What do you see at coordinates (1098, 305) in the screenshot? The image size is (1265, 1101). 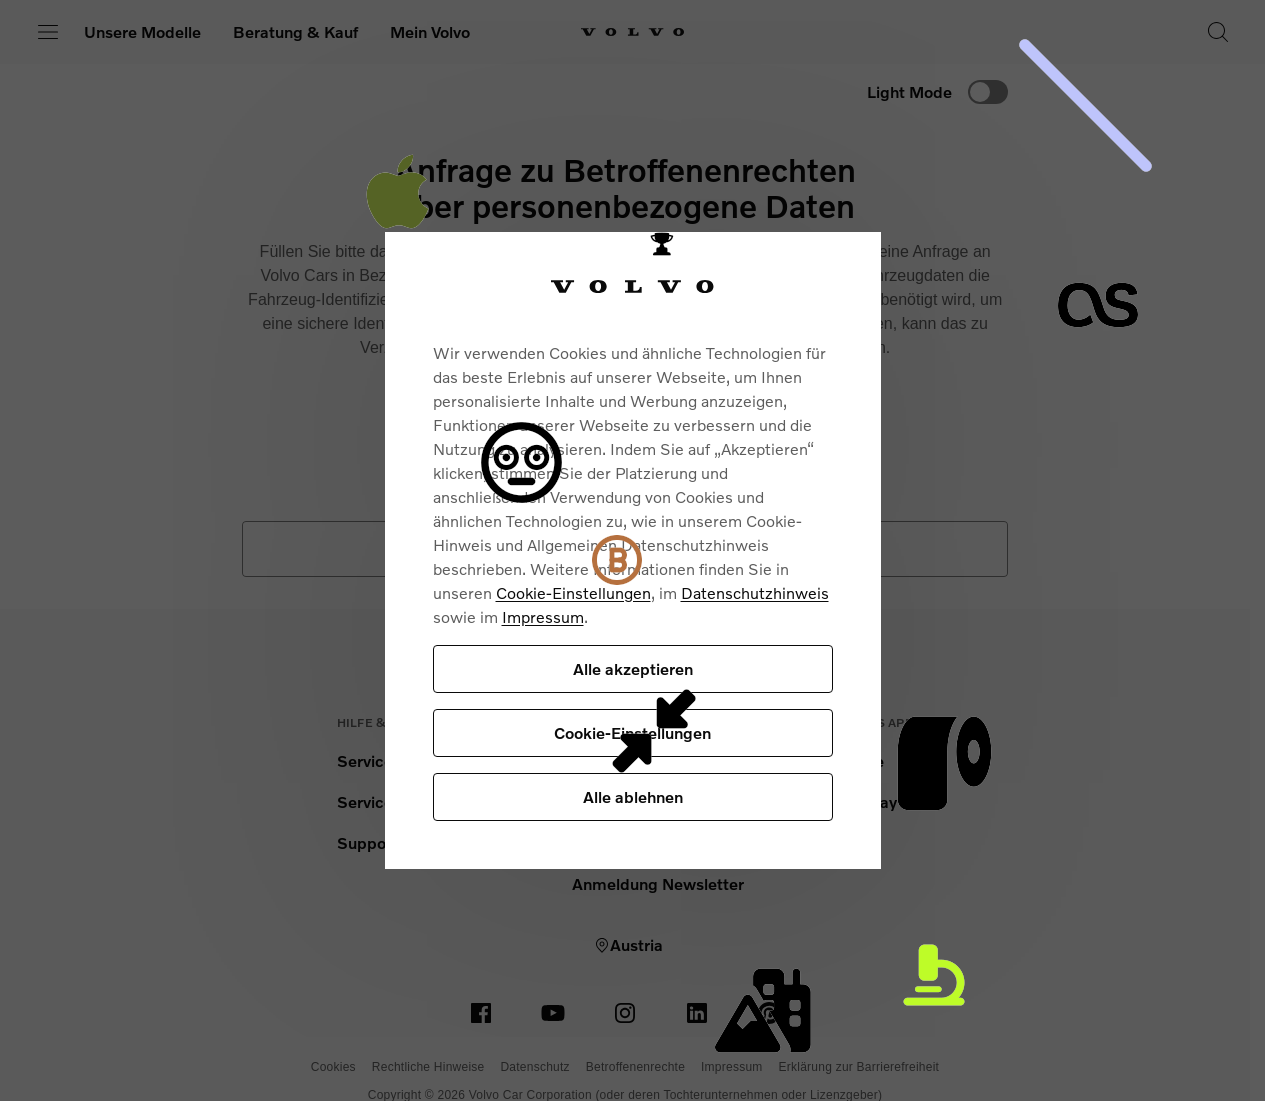 I see `open Last.fm app` at bounding box center [1098, 305].